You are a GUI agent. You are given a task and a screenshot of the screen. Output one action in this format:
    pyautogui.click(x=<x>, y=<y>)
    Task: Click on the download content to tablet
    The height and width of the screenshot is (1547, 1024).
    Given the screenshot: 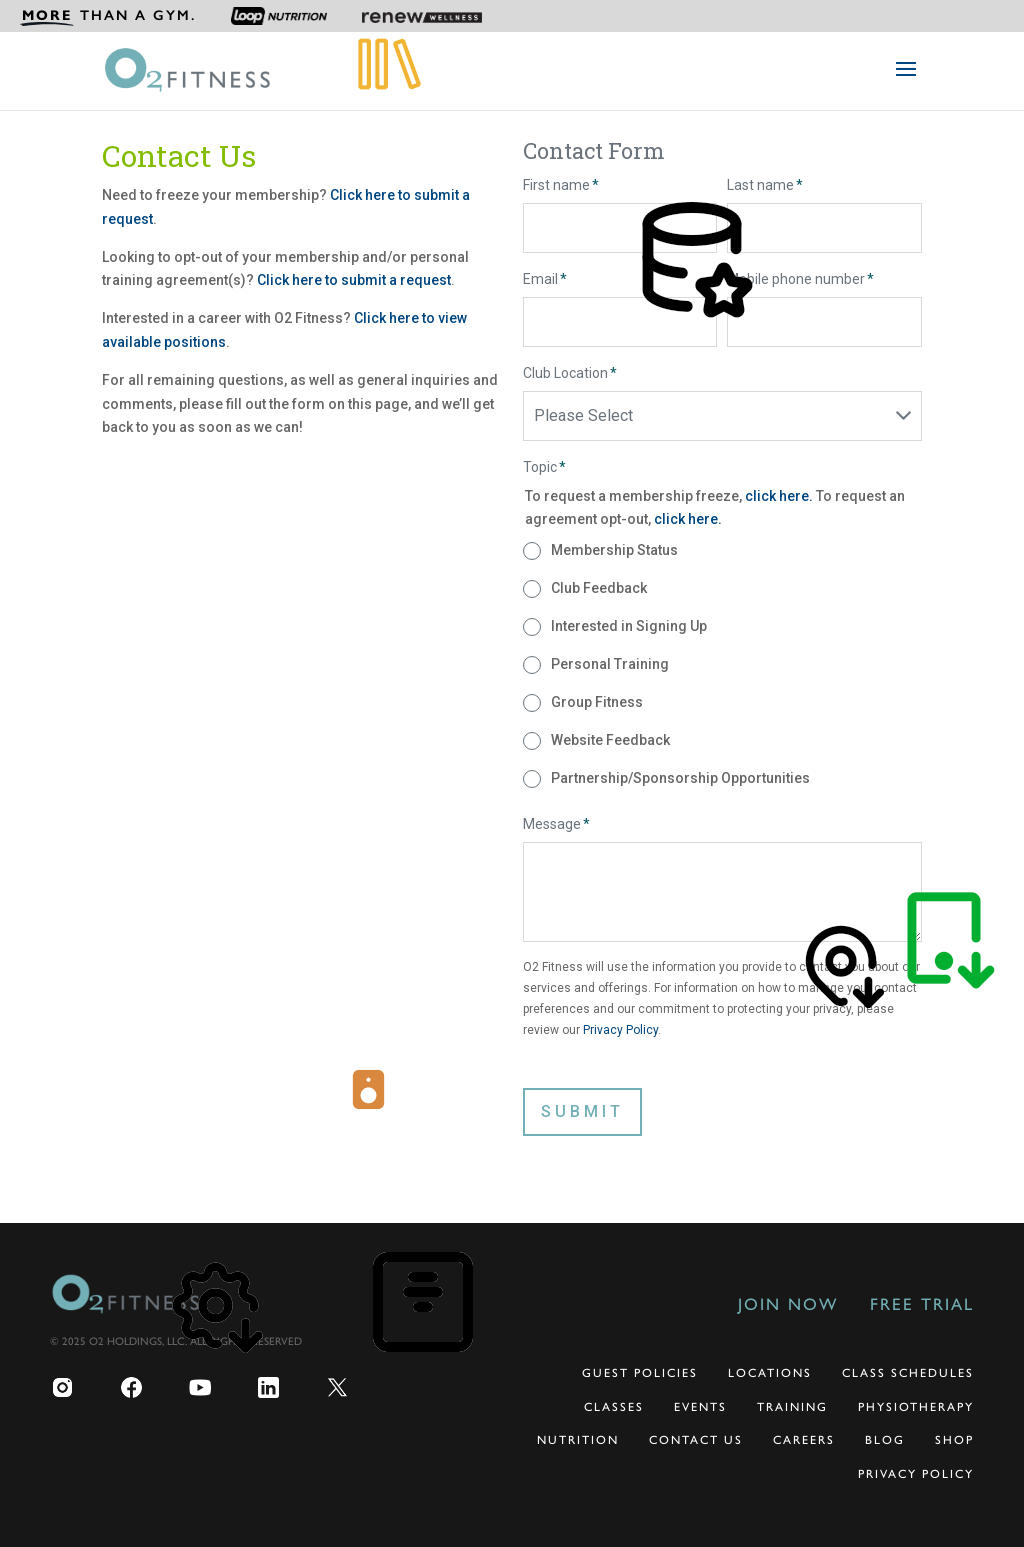 What is the action you would take?
    pyautogui.click(x=944, y=938)
    